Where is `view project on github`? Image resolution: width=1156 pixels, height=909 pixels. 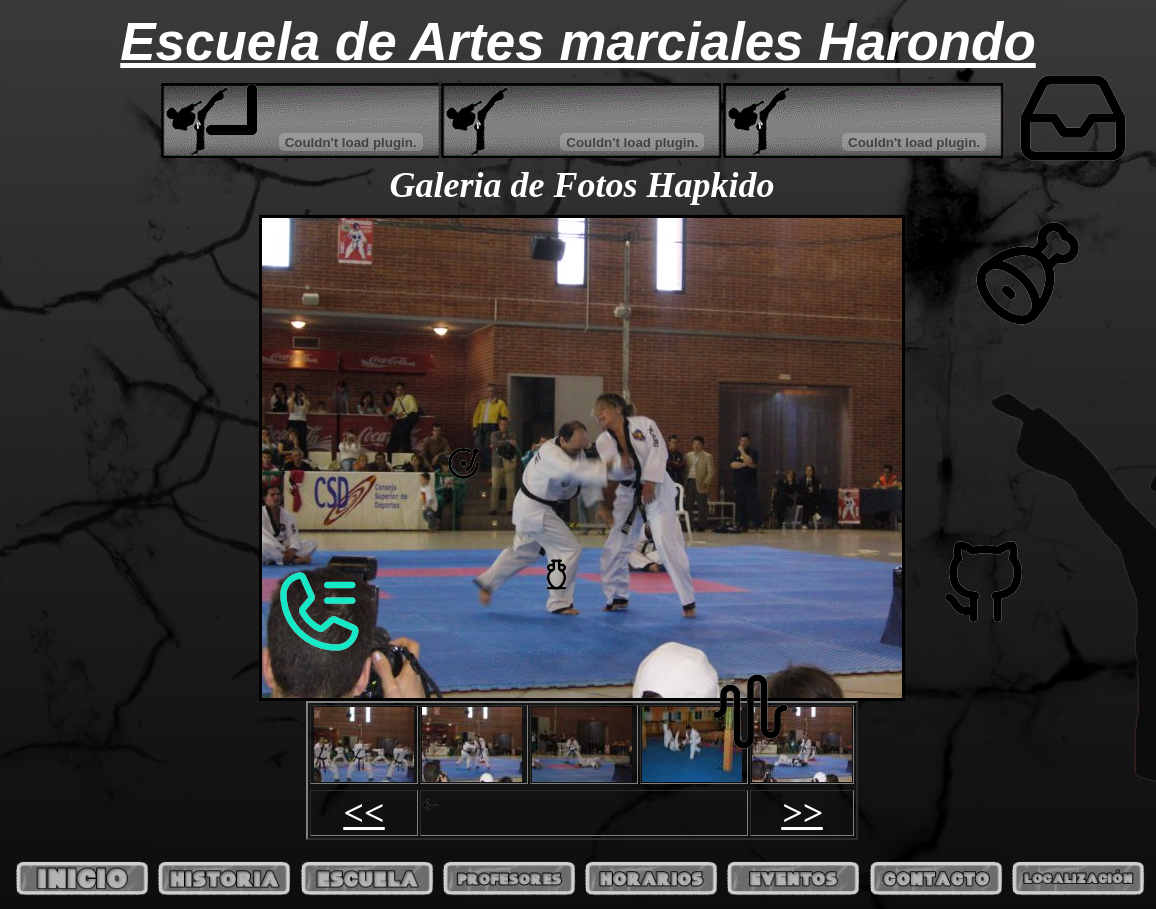
view project on github is located at coordinates (985, 581).